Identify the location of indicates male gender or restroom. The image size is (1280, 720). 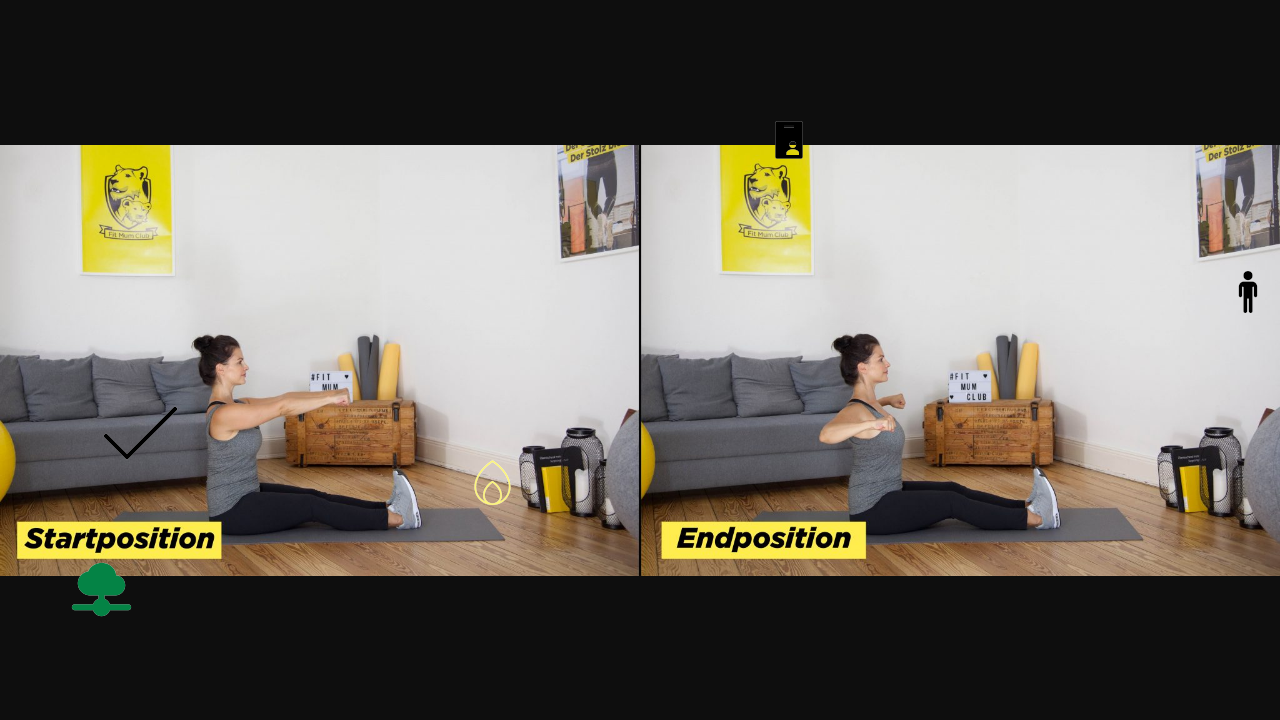
(1248, 292).